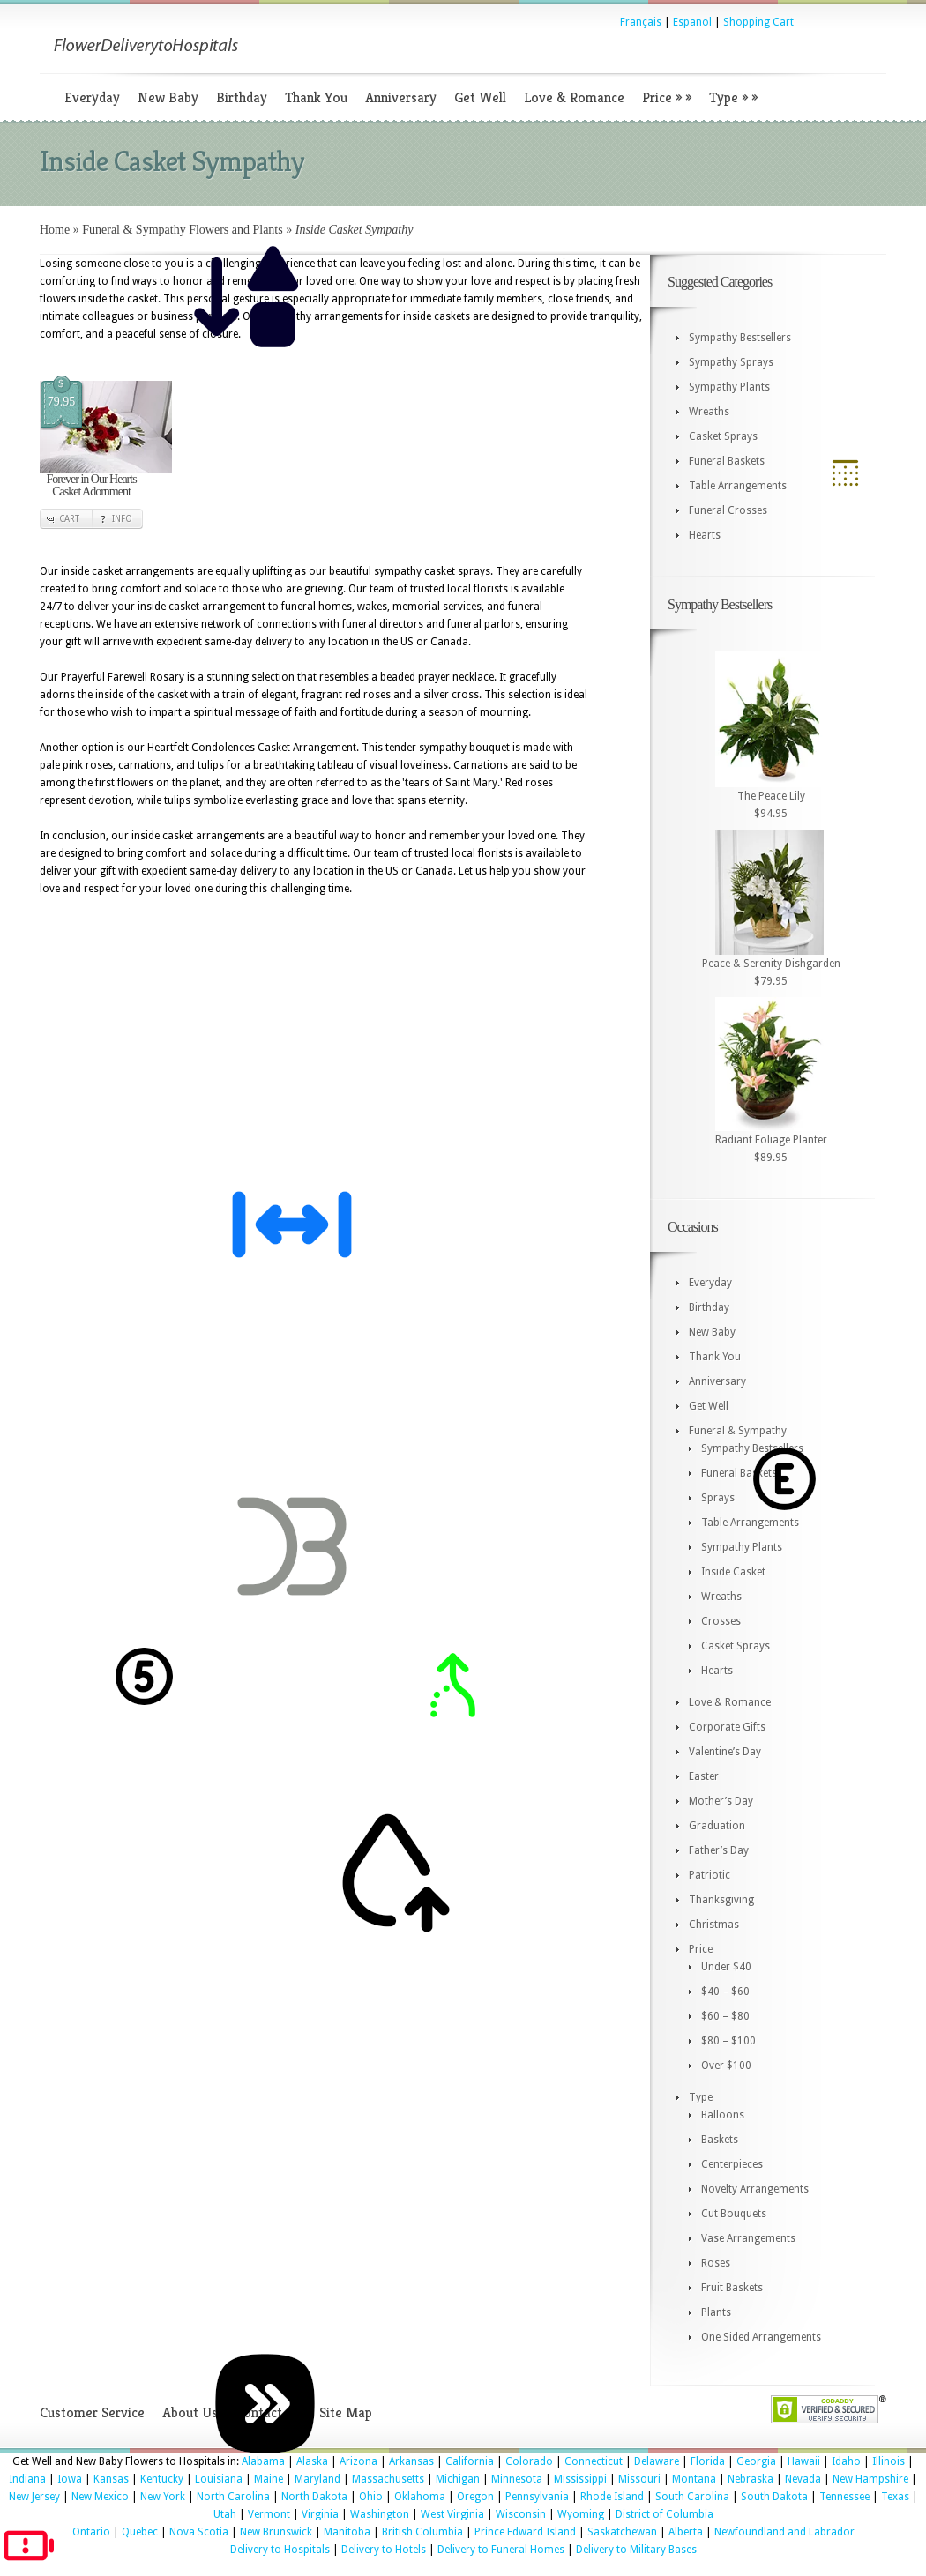 The height and width of the screenshot is (2576, 926). I want to click on indicates low battery warning, so click(28, 2545).